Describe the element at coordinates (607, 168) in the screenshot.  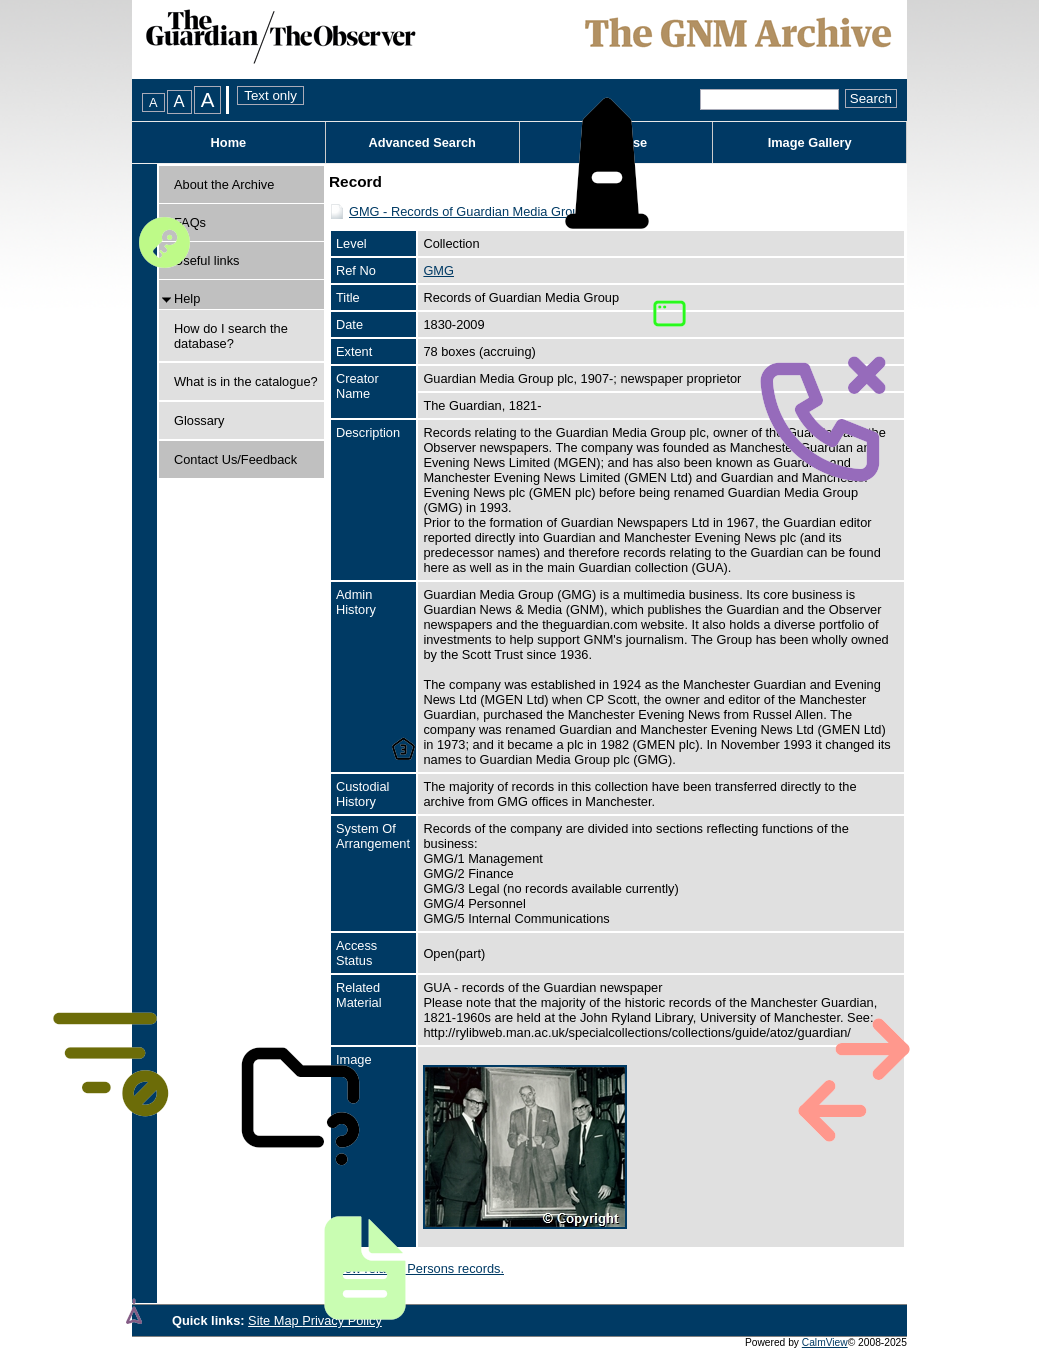
I see `view monuments or landmarks nearby` at that location.